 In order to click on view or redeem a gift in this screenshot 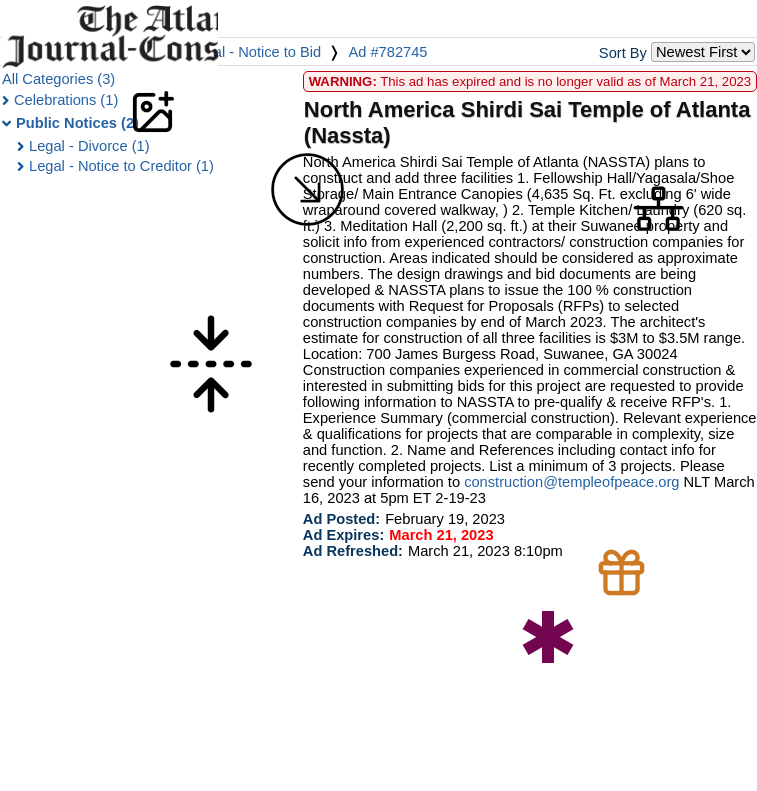, I will do `click(621, 572)`.